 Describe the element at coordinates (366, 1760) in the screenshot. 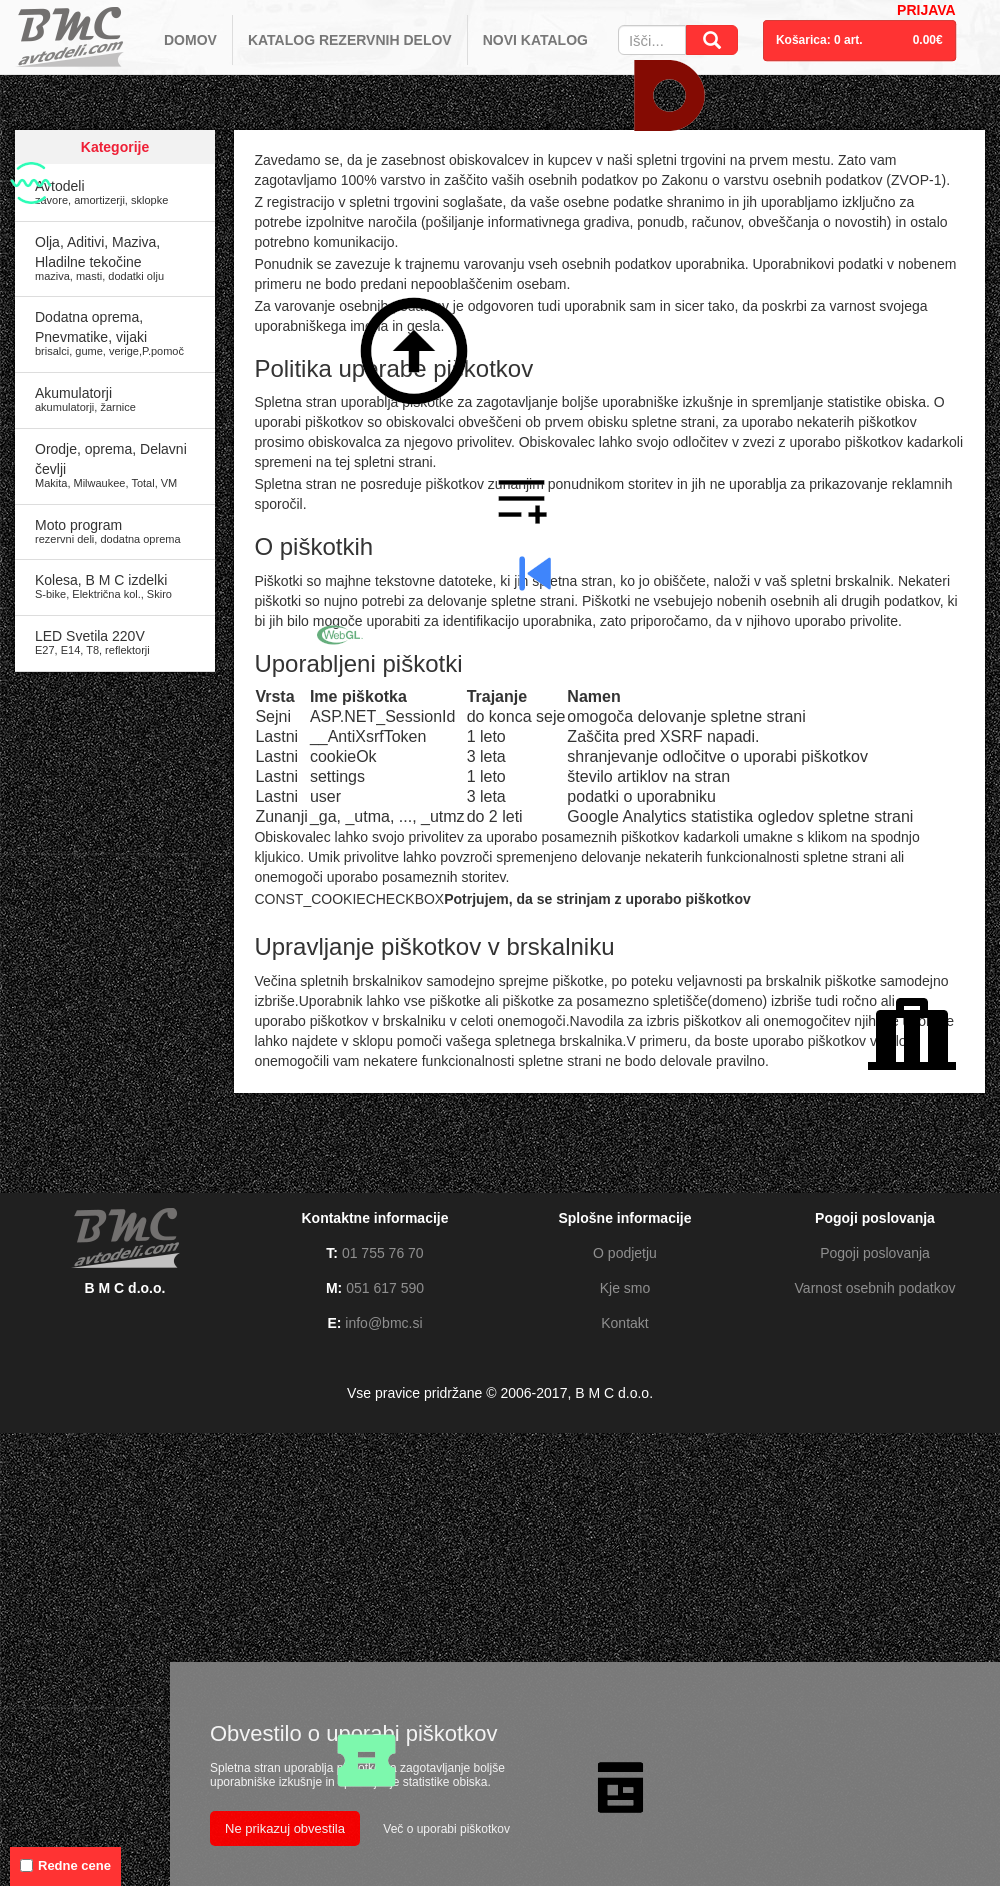

I see `view available coupons or discounts` at that location.